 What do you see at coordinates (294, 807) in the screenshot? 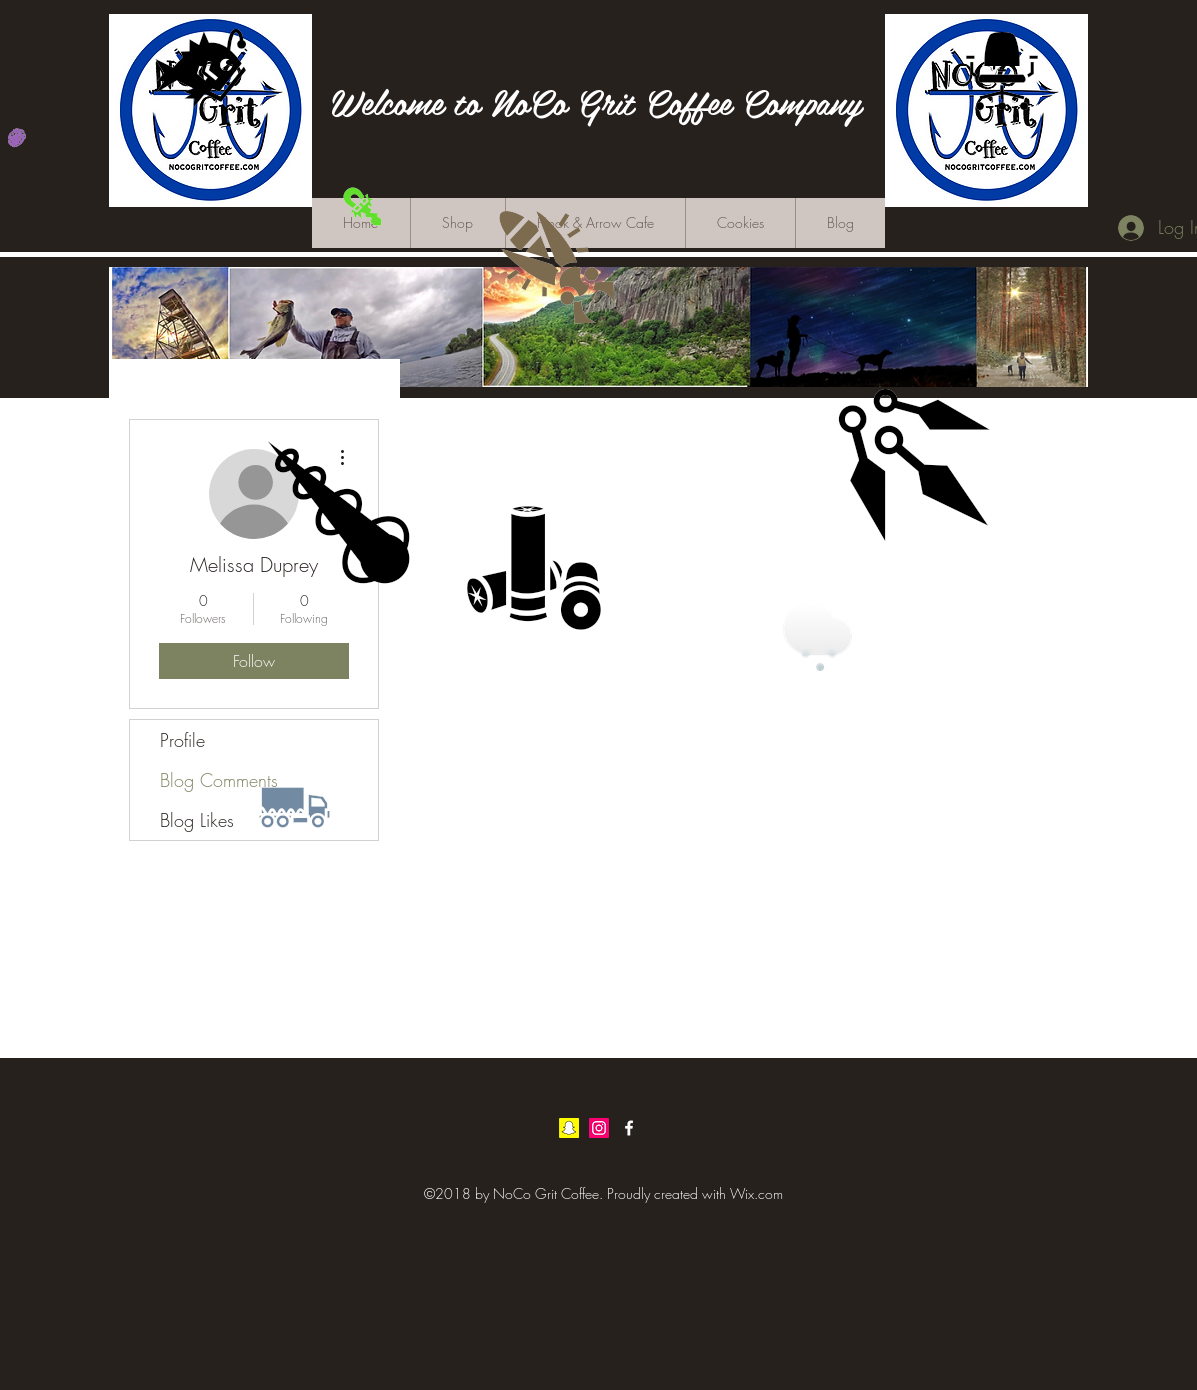
I see `track your delivery or shipment` at bounding box center [294, 807].